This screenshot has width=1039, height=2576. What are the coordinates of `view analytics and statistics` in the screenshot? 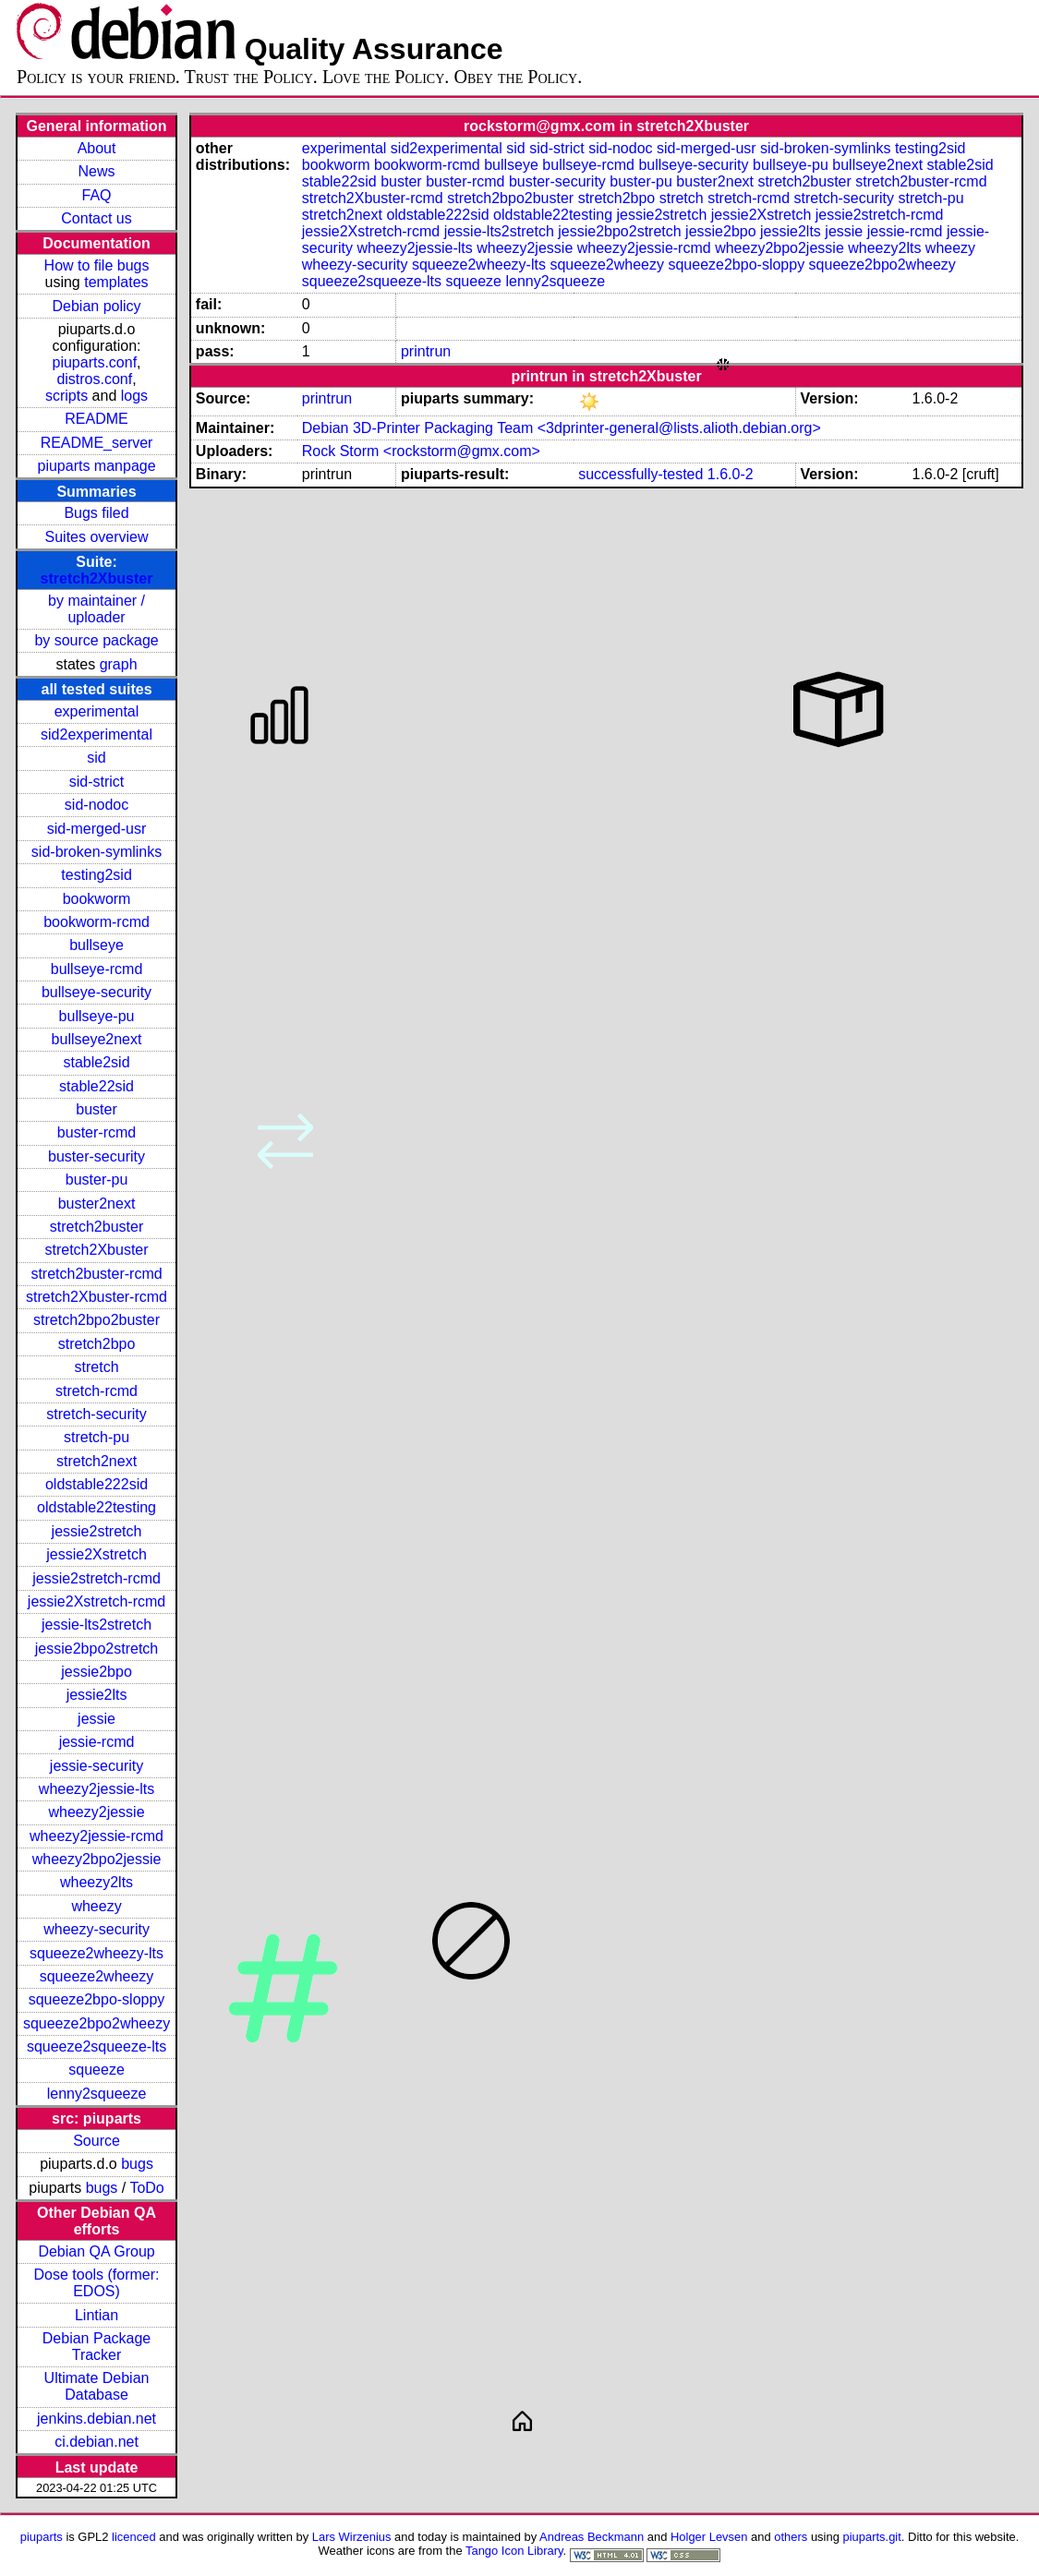 It's located at (279, 715).